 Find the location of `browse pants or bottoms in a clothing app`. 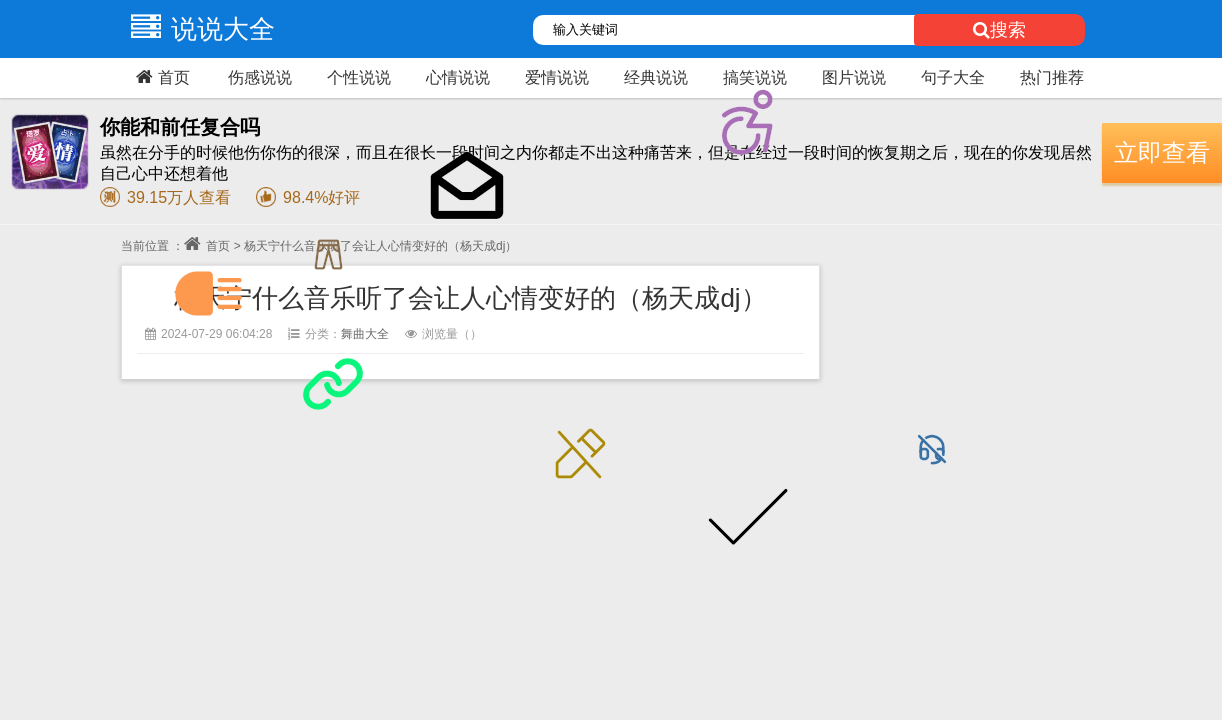

browse pants or bottoms in a clothing app is located at coordinates (328, 254).